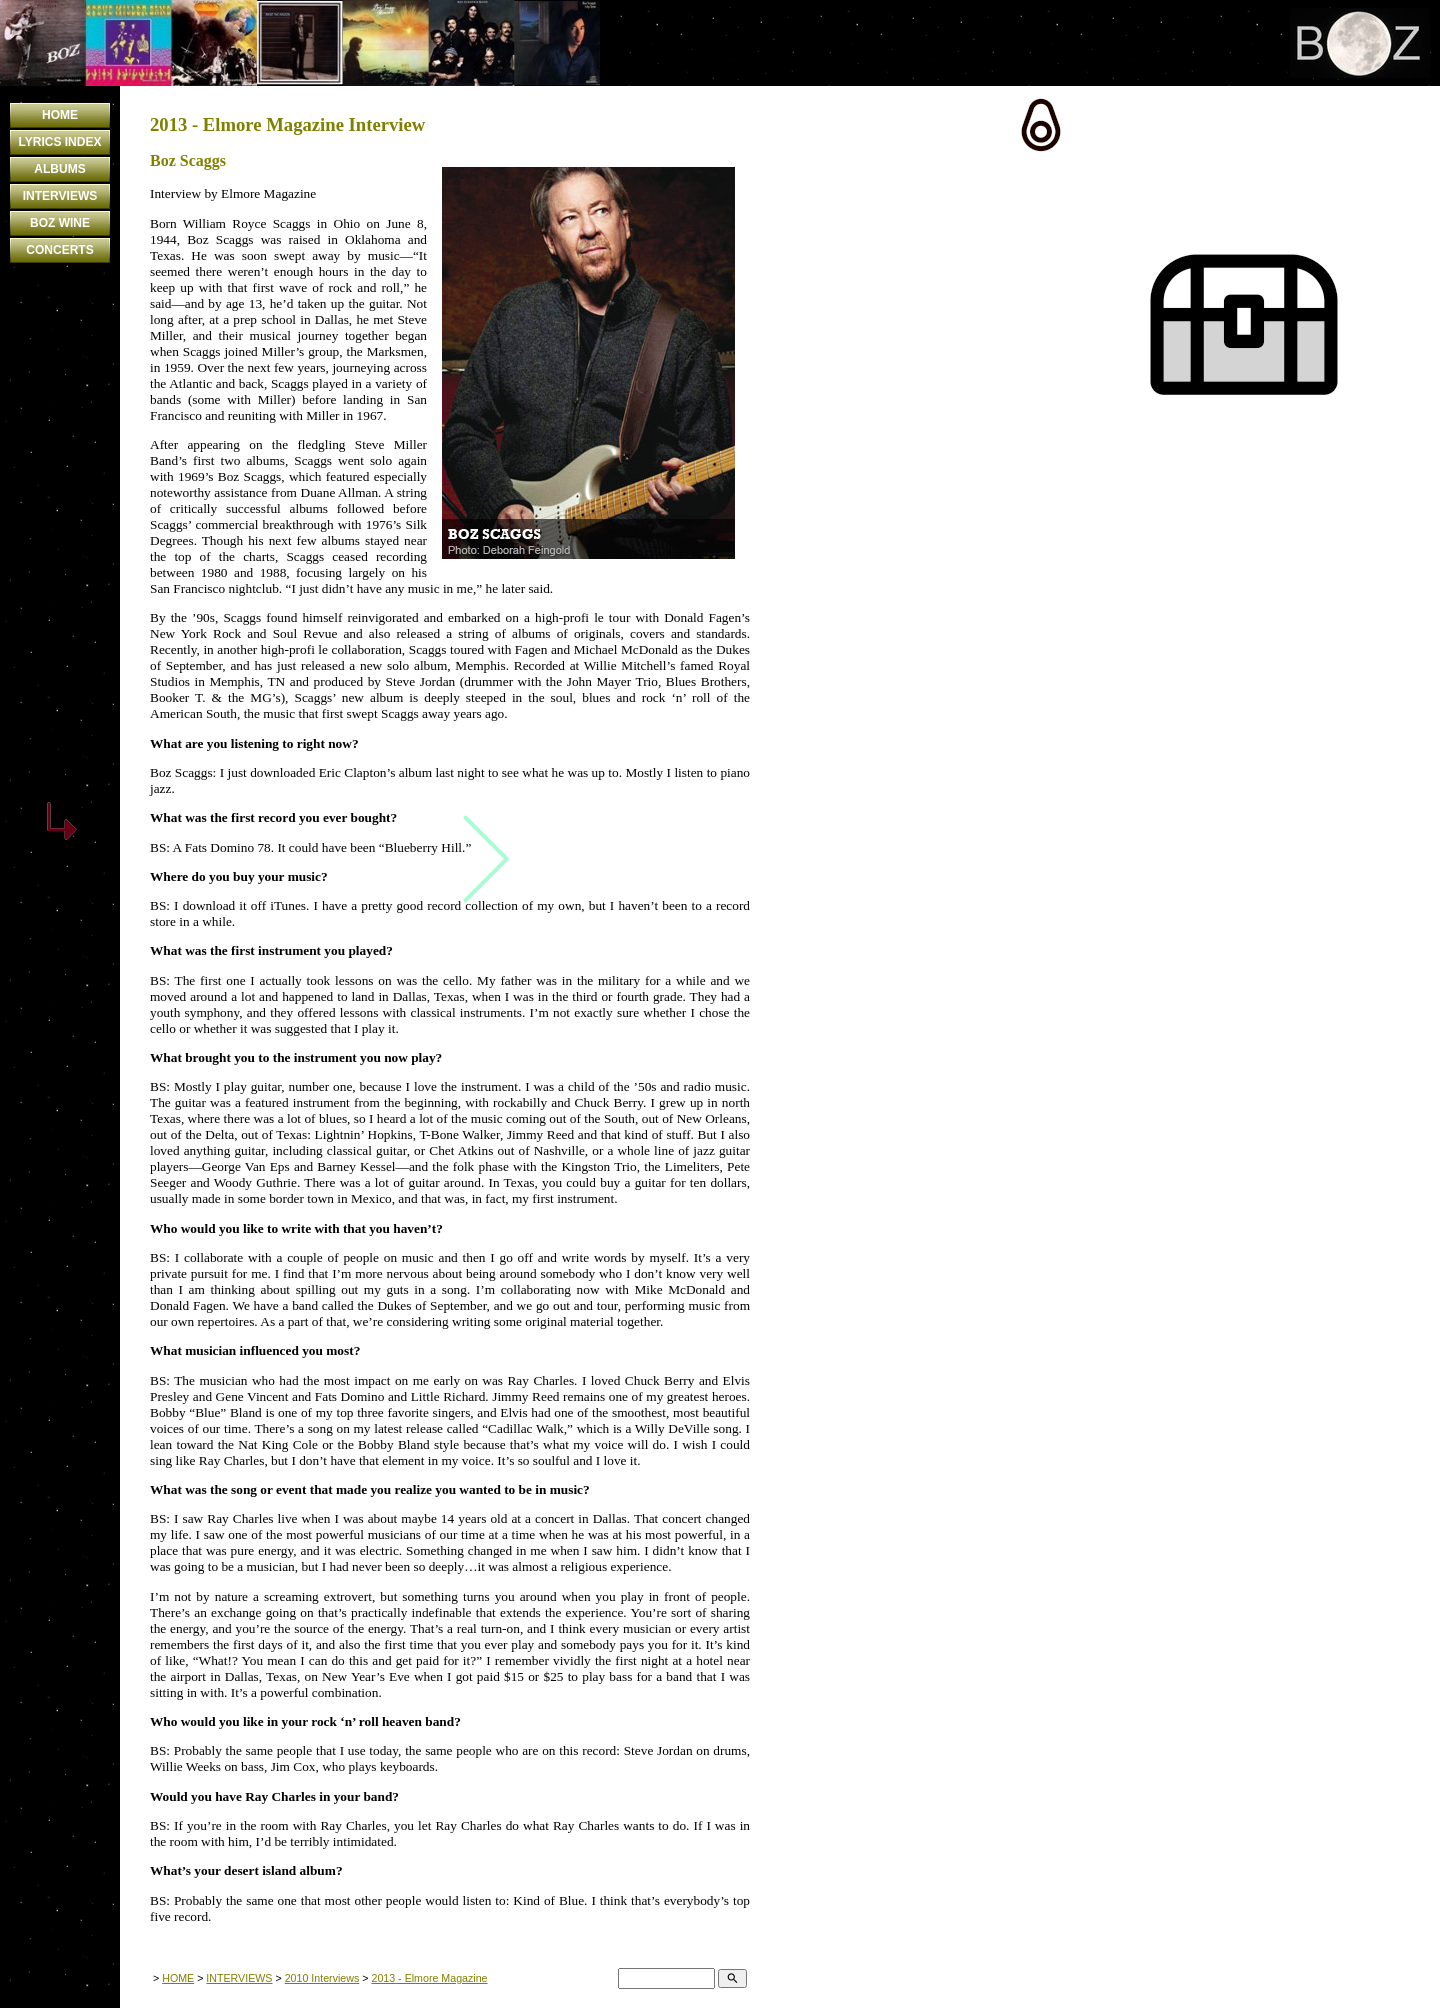 This screenshot has width=1440, height=2008. What do you see at coordinates (59, 821) in the screenshot?
I see `reply to a message or comment` at bounding box center [59, 821].